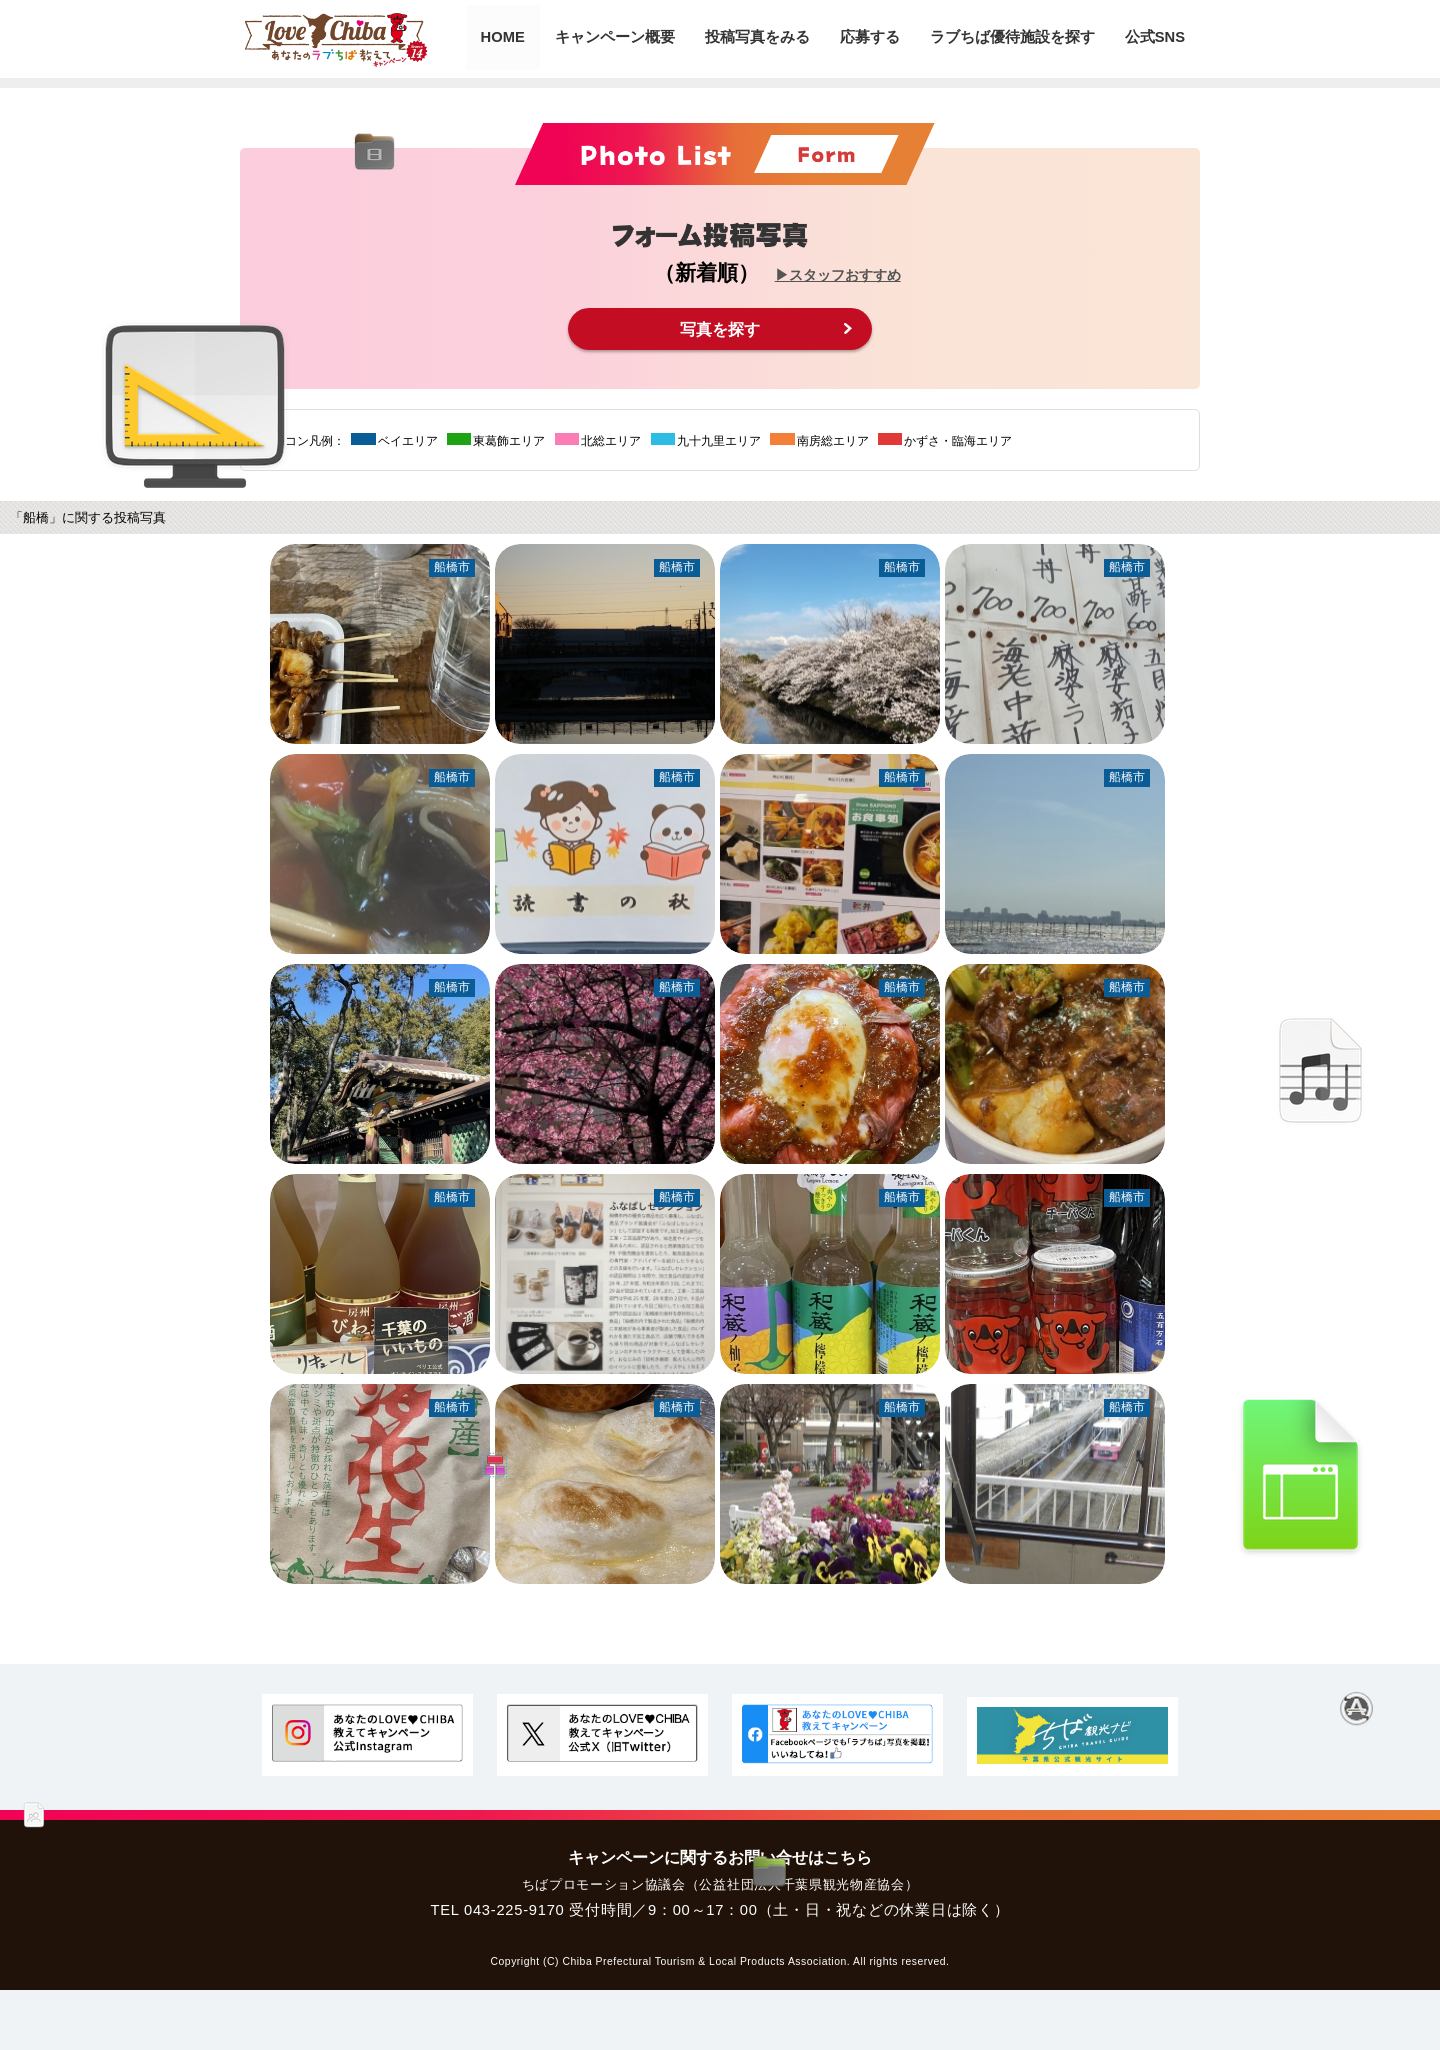 The height and width of the screenshot is (2050, 1440). Describe the element at coordinates (34, 1815) in the screenshot. I see `indicates an authors or contributors file` at that location.